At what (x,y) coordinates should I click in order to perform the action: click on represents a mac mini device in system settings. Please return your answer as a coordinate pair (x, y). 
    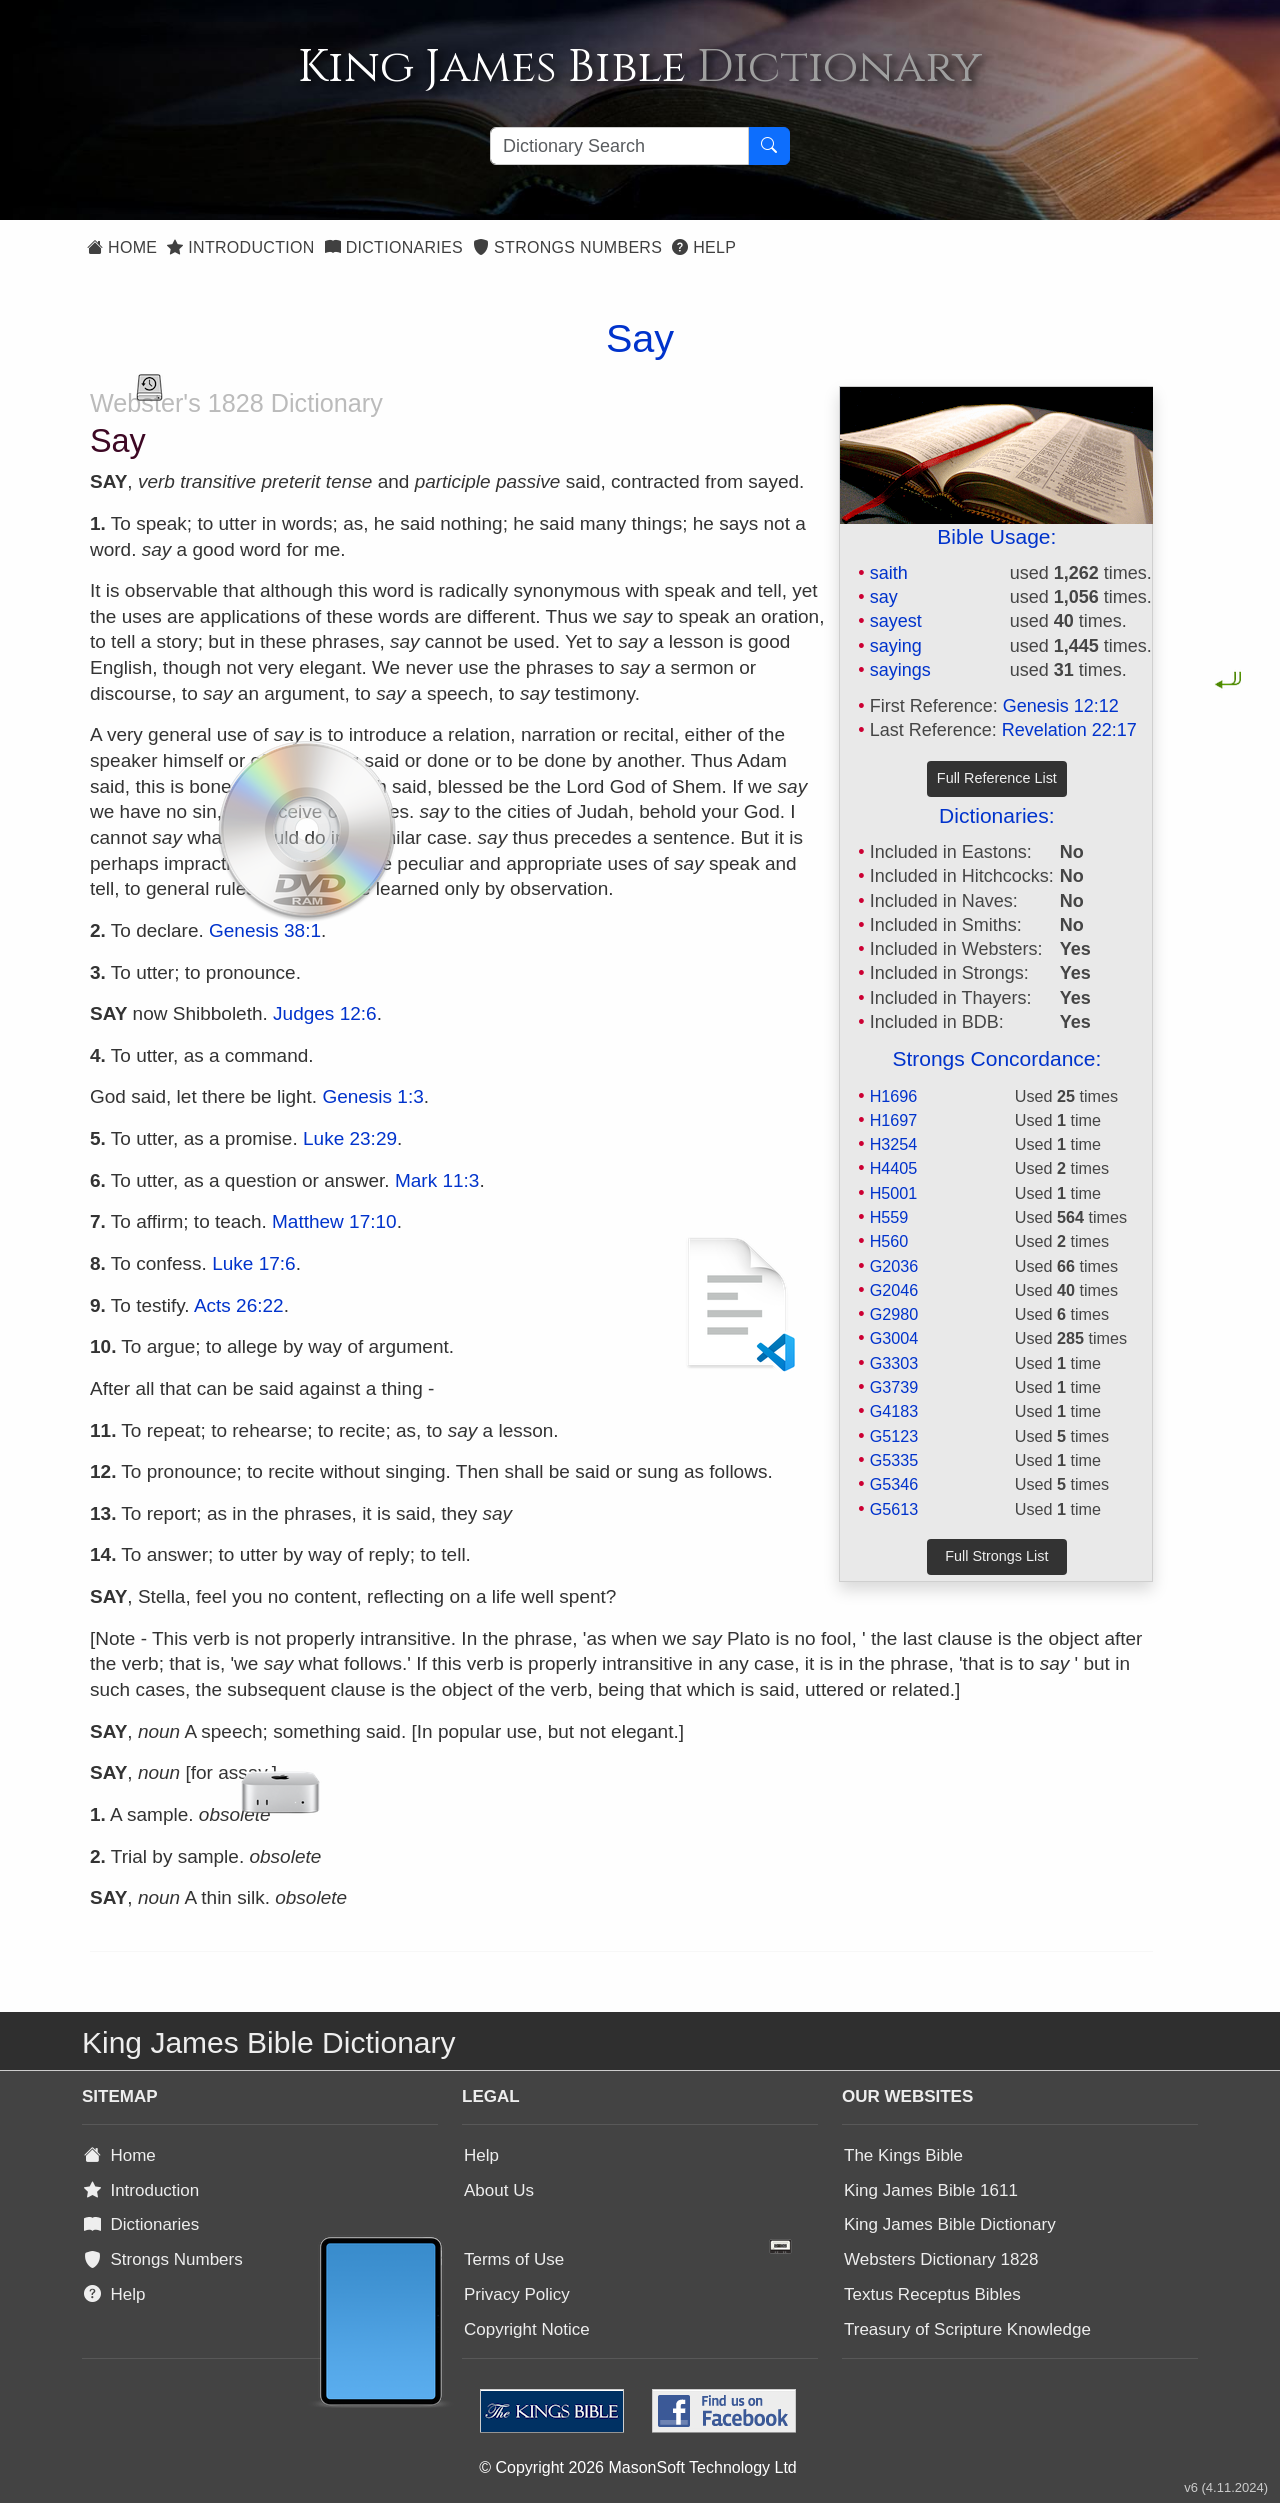
    Looking at the image, I should click on (280, 1791).